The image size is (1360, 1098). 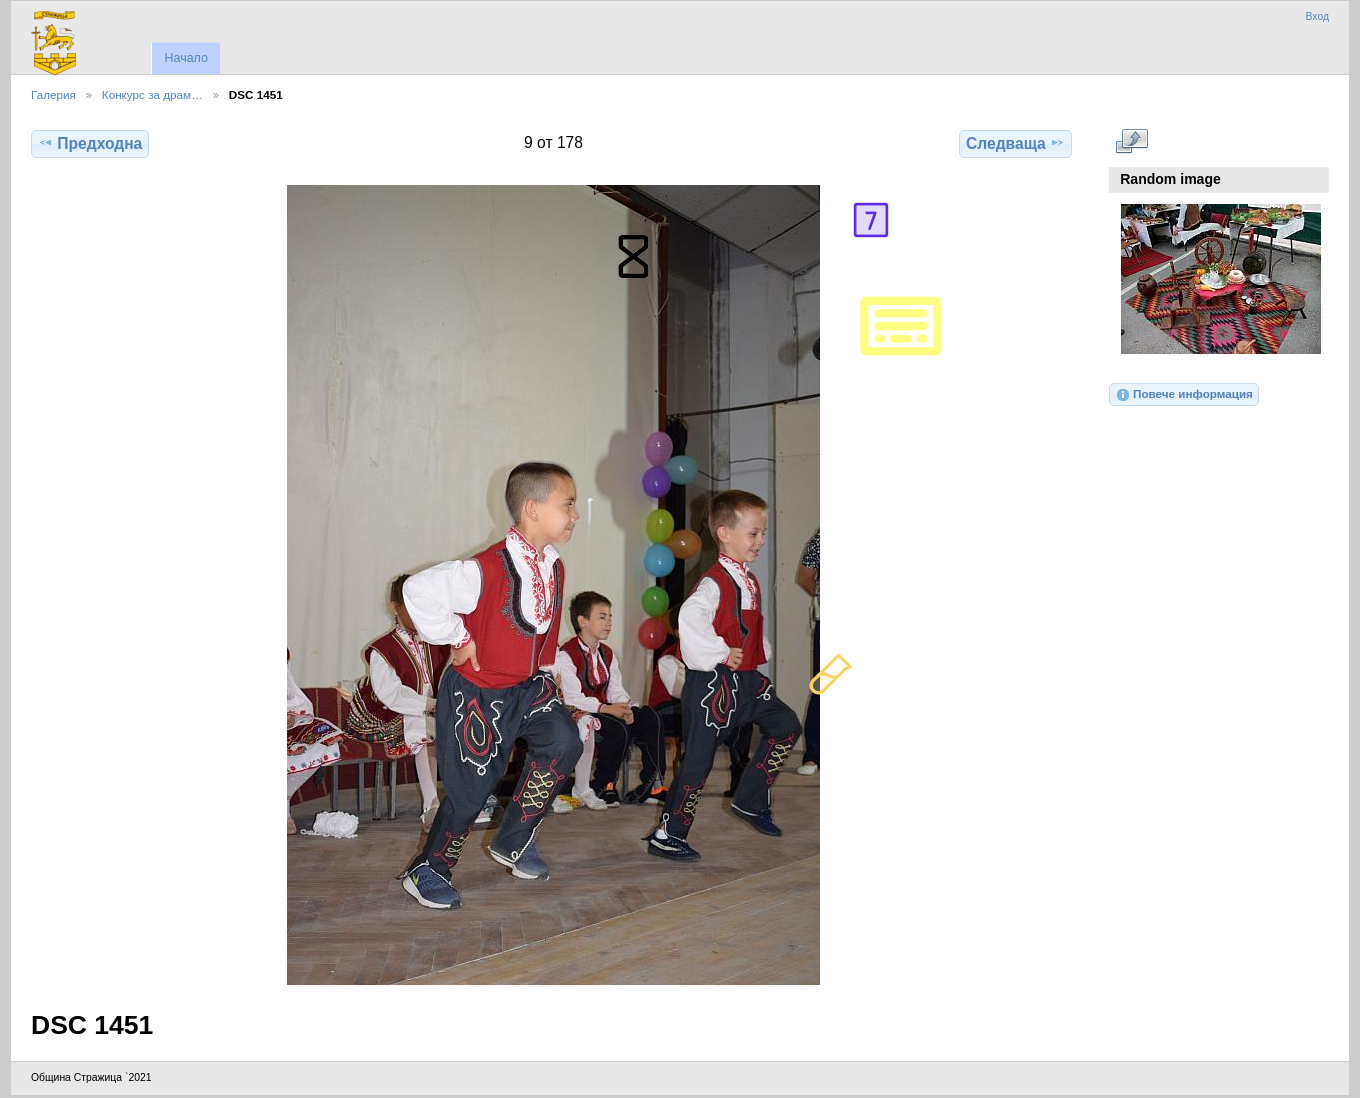 I want to click on select or navigate to item number seven, so click(x=871, y=220).